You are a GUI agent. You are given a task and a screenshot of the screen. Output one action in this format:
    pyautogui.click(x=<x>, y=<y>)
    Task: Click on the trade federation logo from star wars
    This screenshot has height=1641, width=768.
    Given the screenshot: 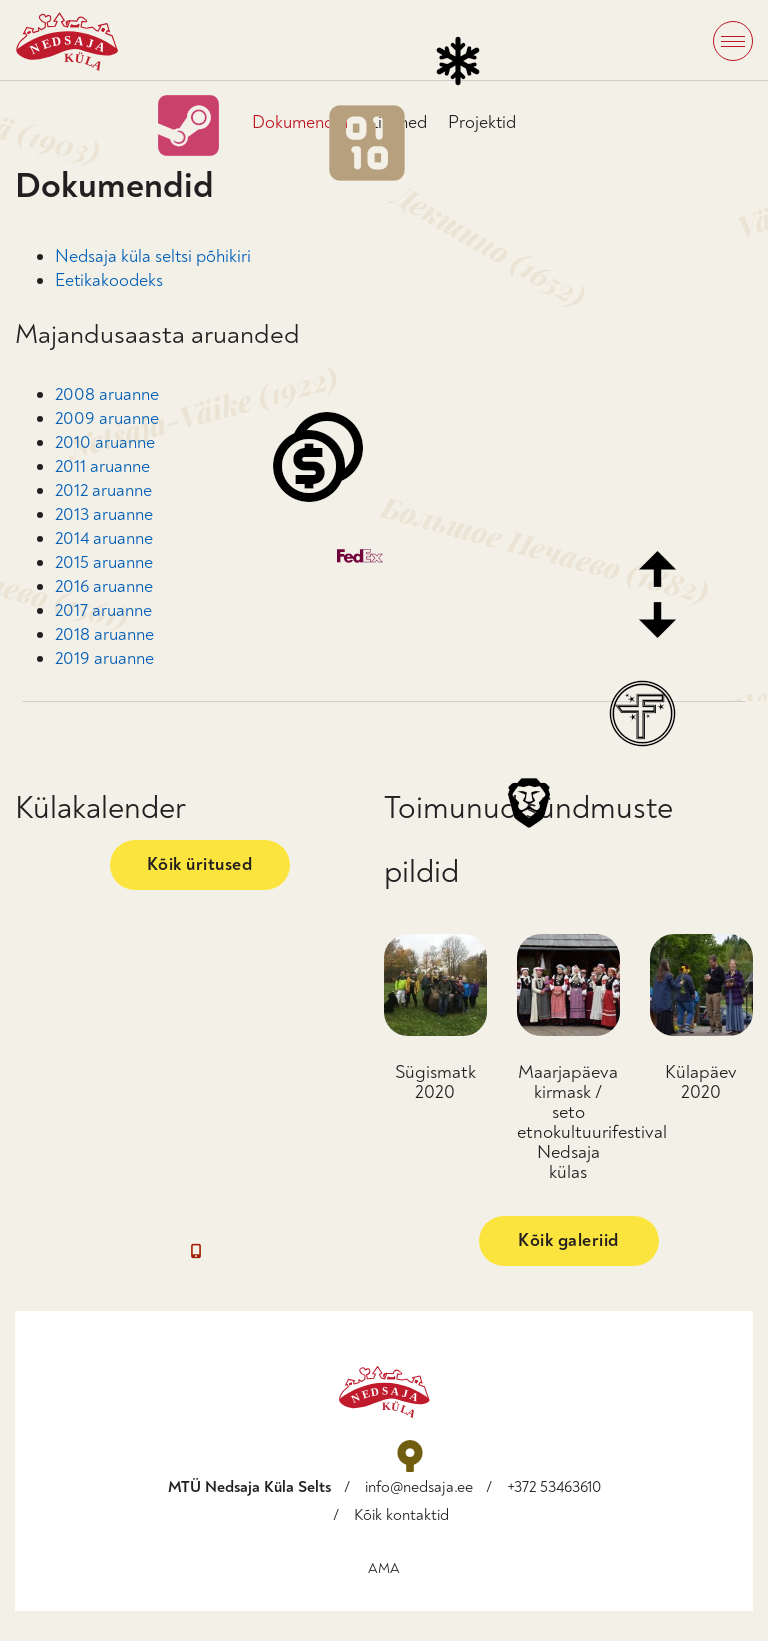 What is the action you would take?
    pyautogui.click(x=642, y=713)
    